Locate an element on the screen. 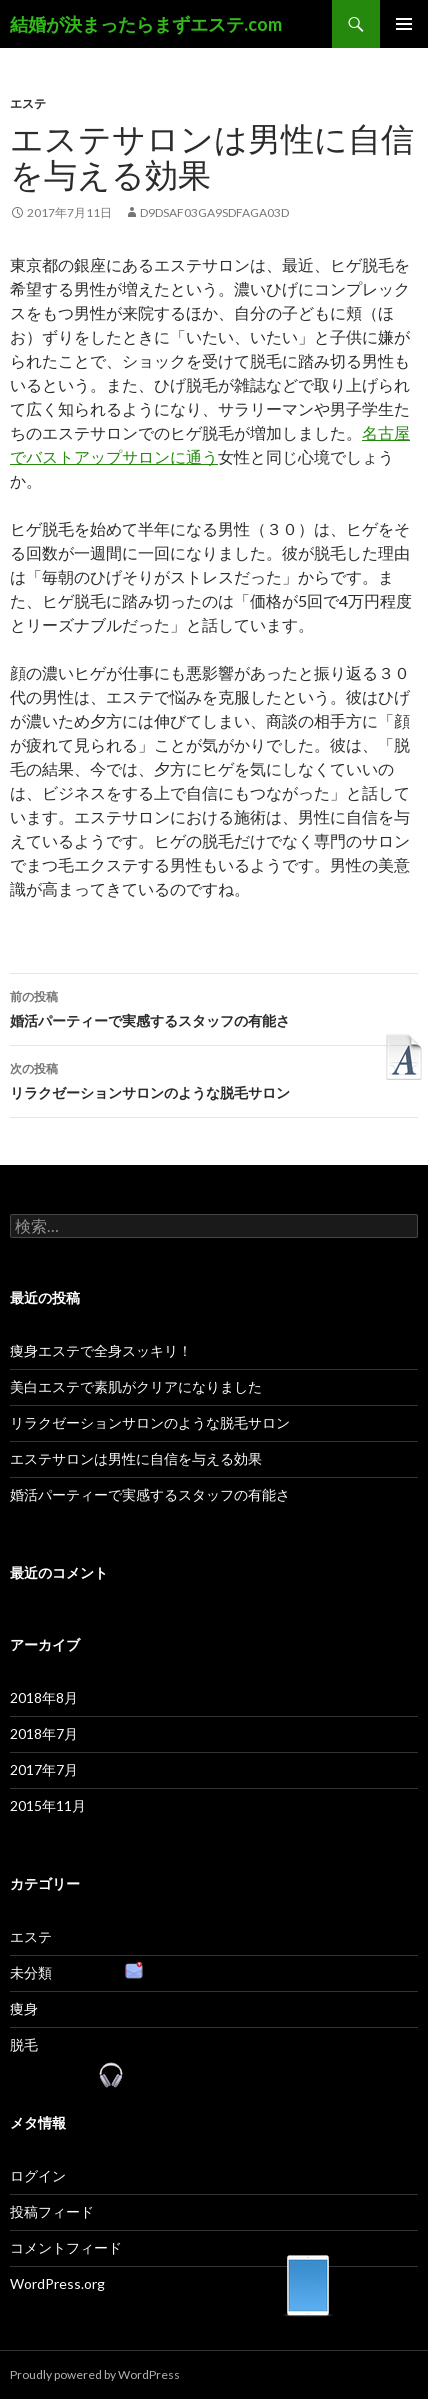 The width and height of the screenshot is (428, 2399). indicates connected bluetooth headphones is located at coordinates (111, 2075).